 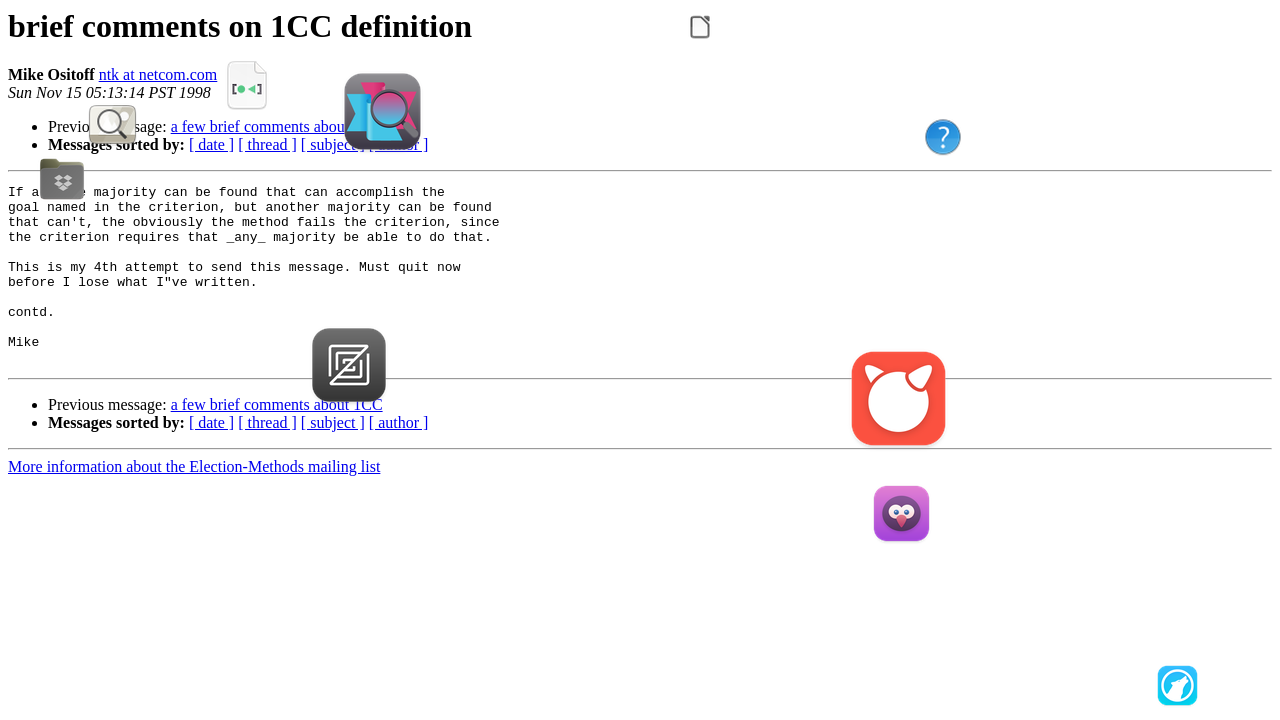 I want to click on open libreoffice start center, so click(x=700, y=27).